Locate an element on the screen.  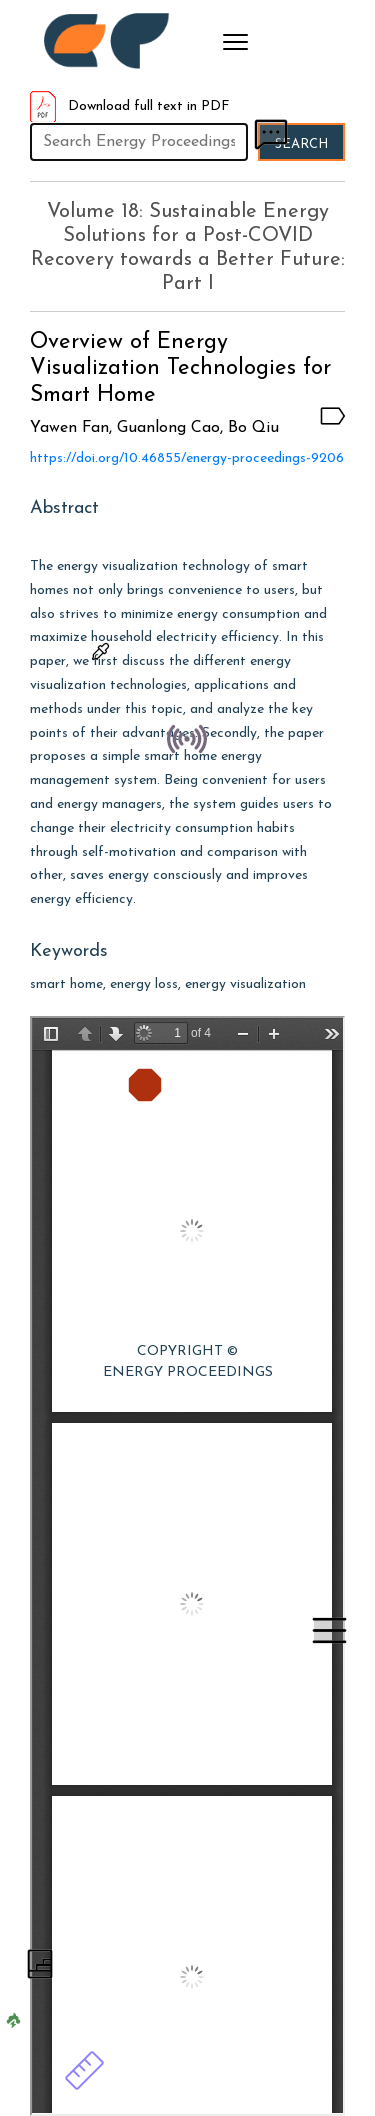
pick a color from the screen is located at coordinates (100, 651).